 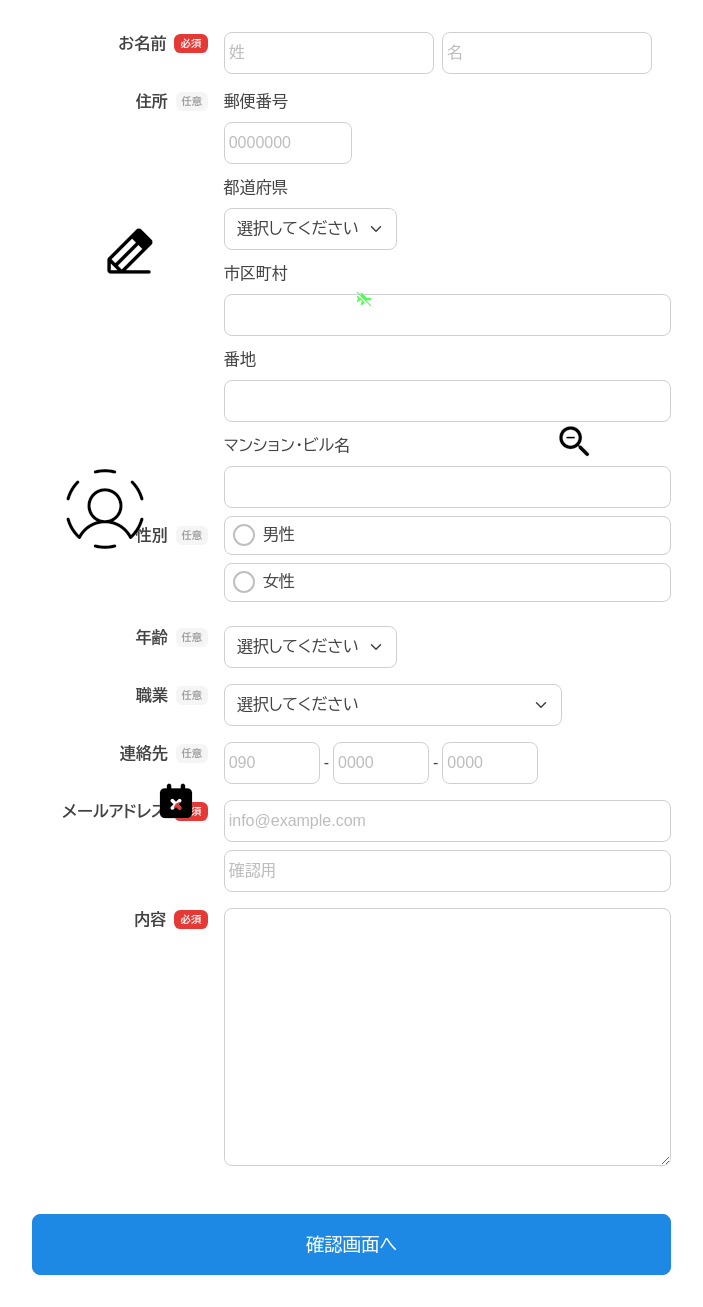 What do you see at coordinates (176, 802) in the screenshot?
I see `cancel or remove a scheduled event` at bounding box center [176, 802].